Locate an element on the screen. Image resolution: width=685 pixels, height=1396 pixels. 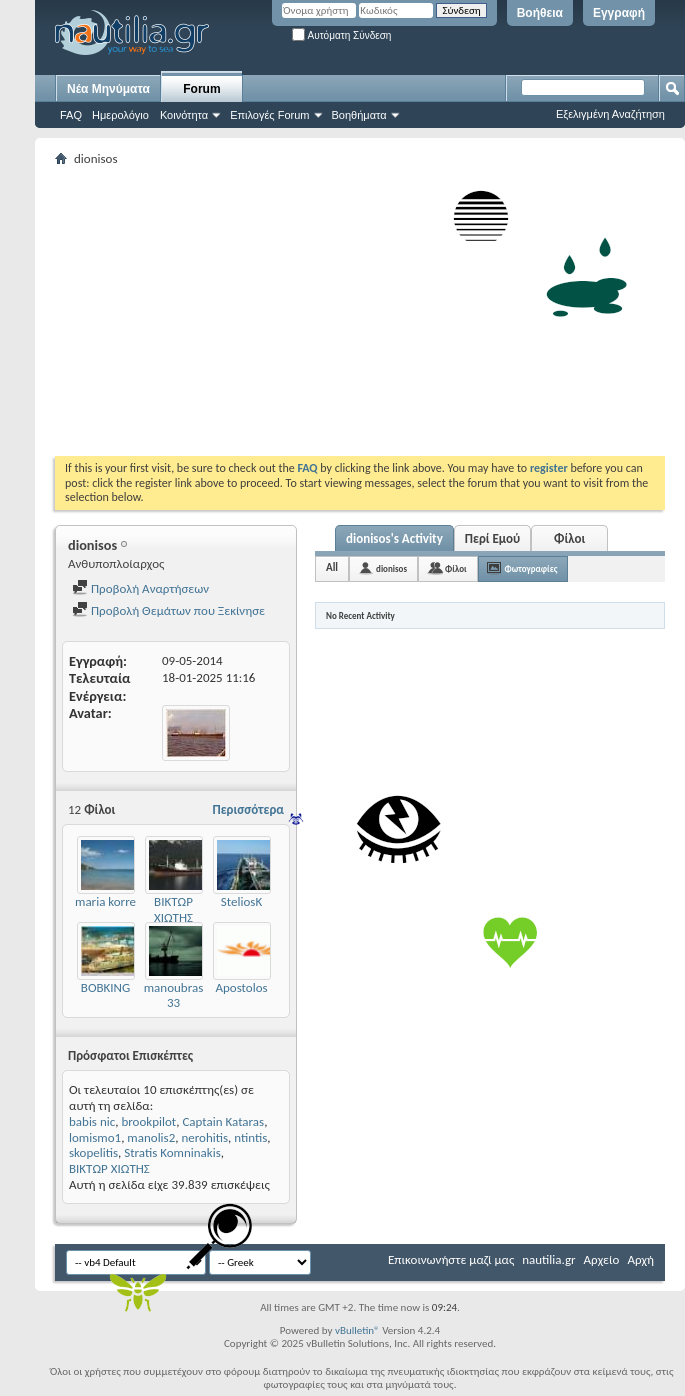
cicada or insect-themed game element is located at coordinates (138, 1293).